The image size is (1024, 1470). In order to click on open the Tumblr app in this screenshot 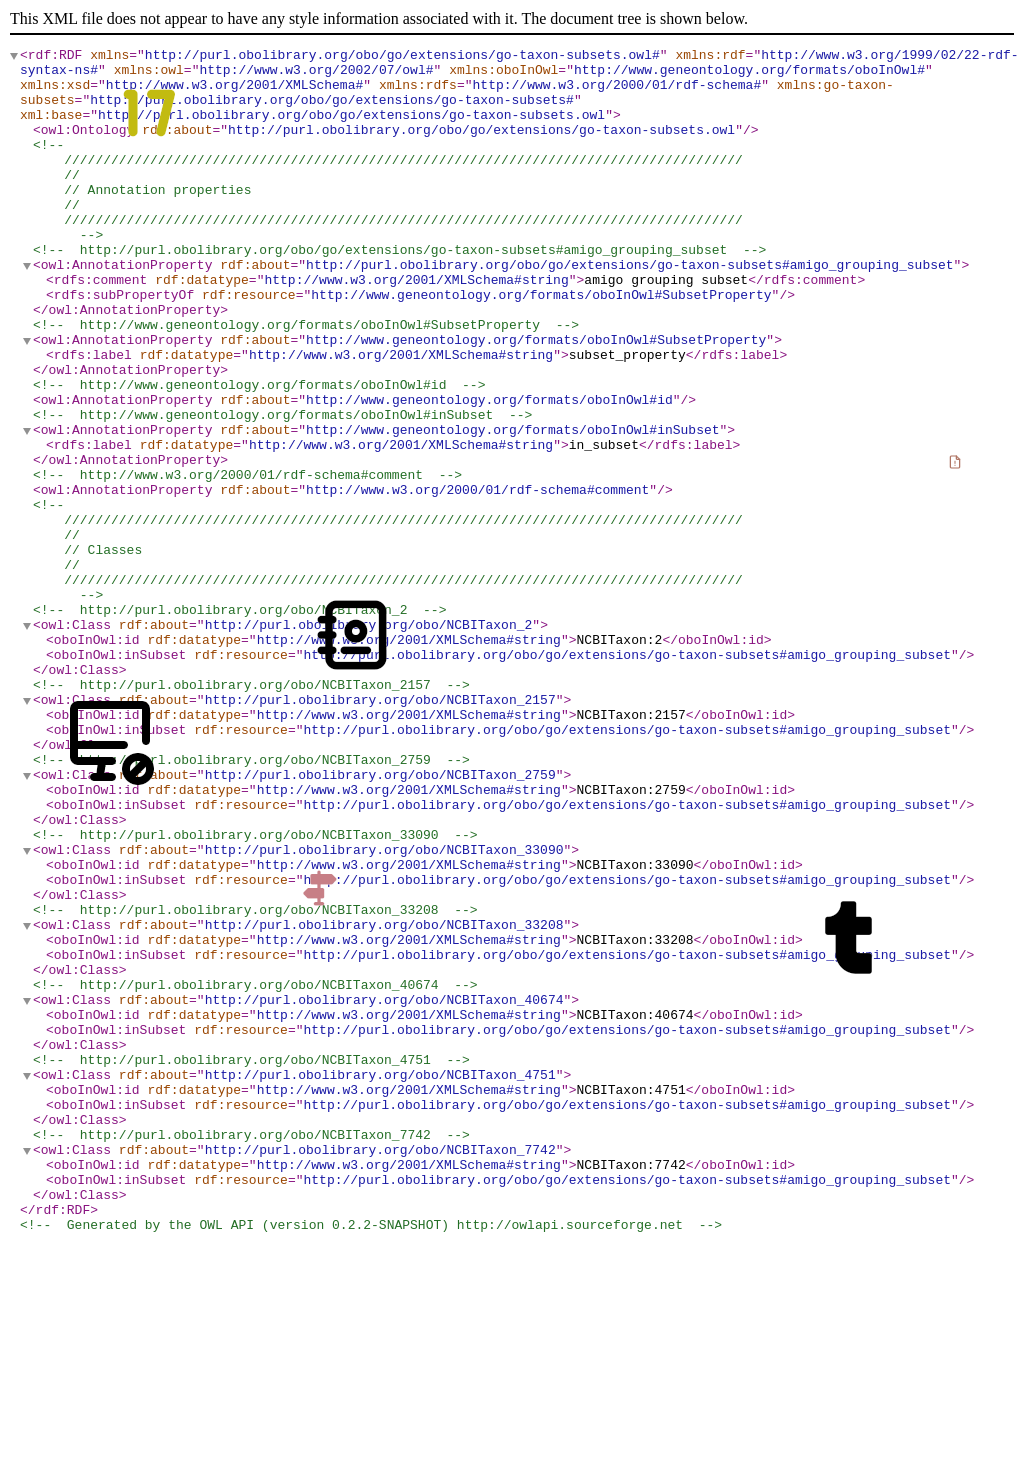, I will do `click(848, 937)`.